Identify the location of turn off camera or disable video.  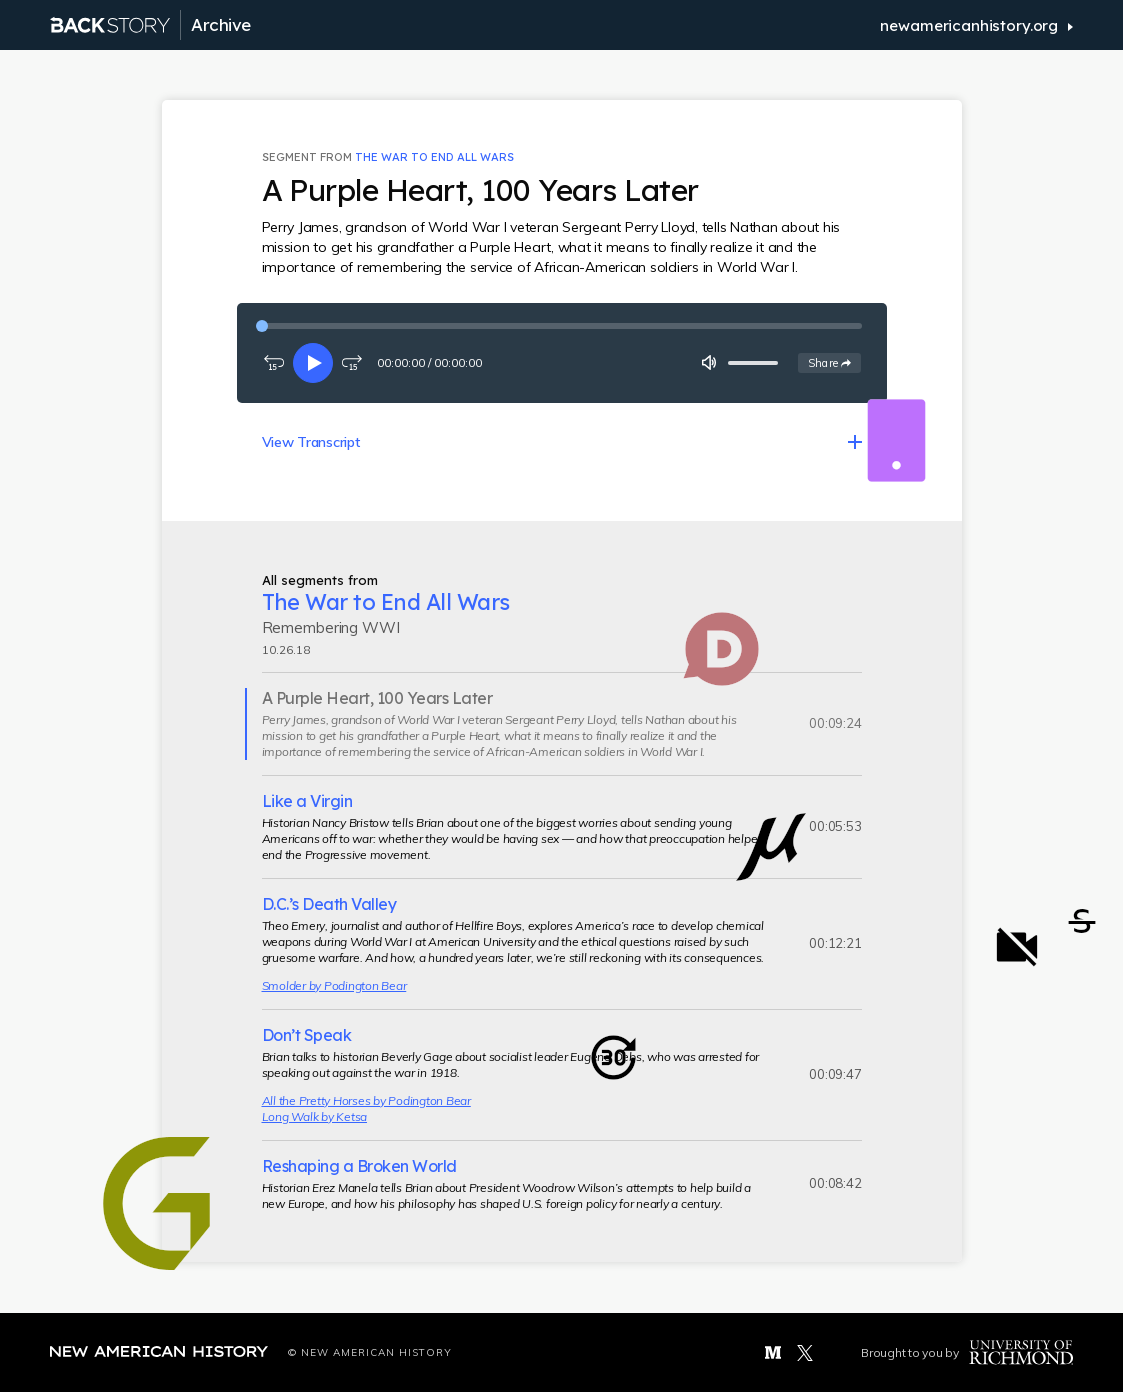
(1017, 947).